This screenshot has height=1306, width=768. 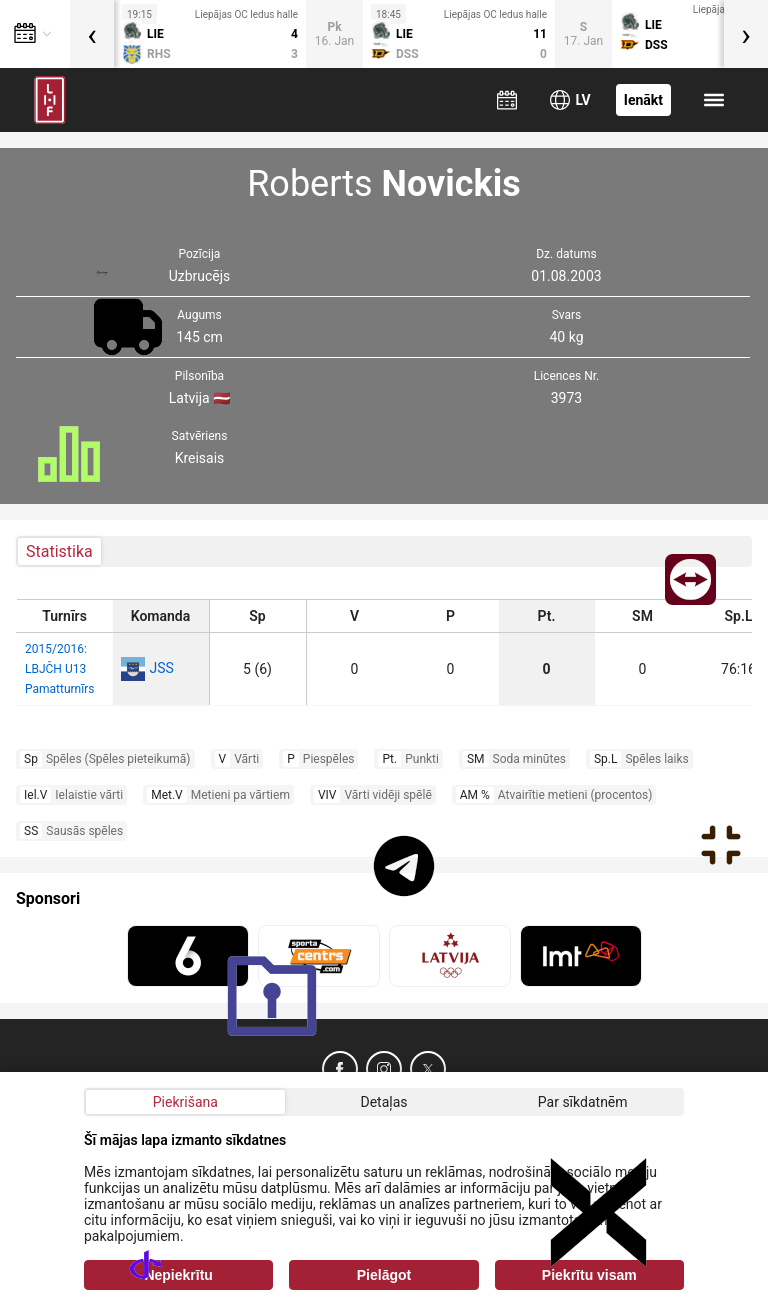 I want to click on access a password-protected folder, so click(x=272, y=996).